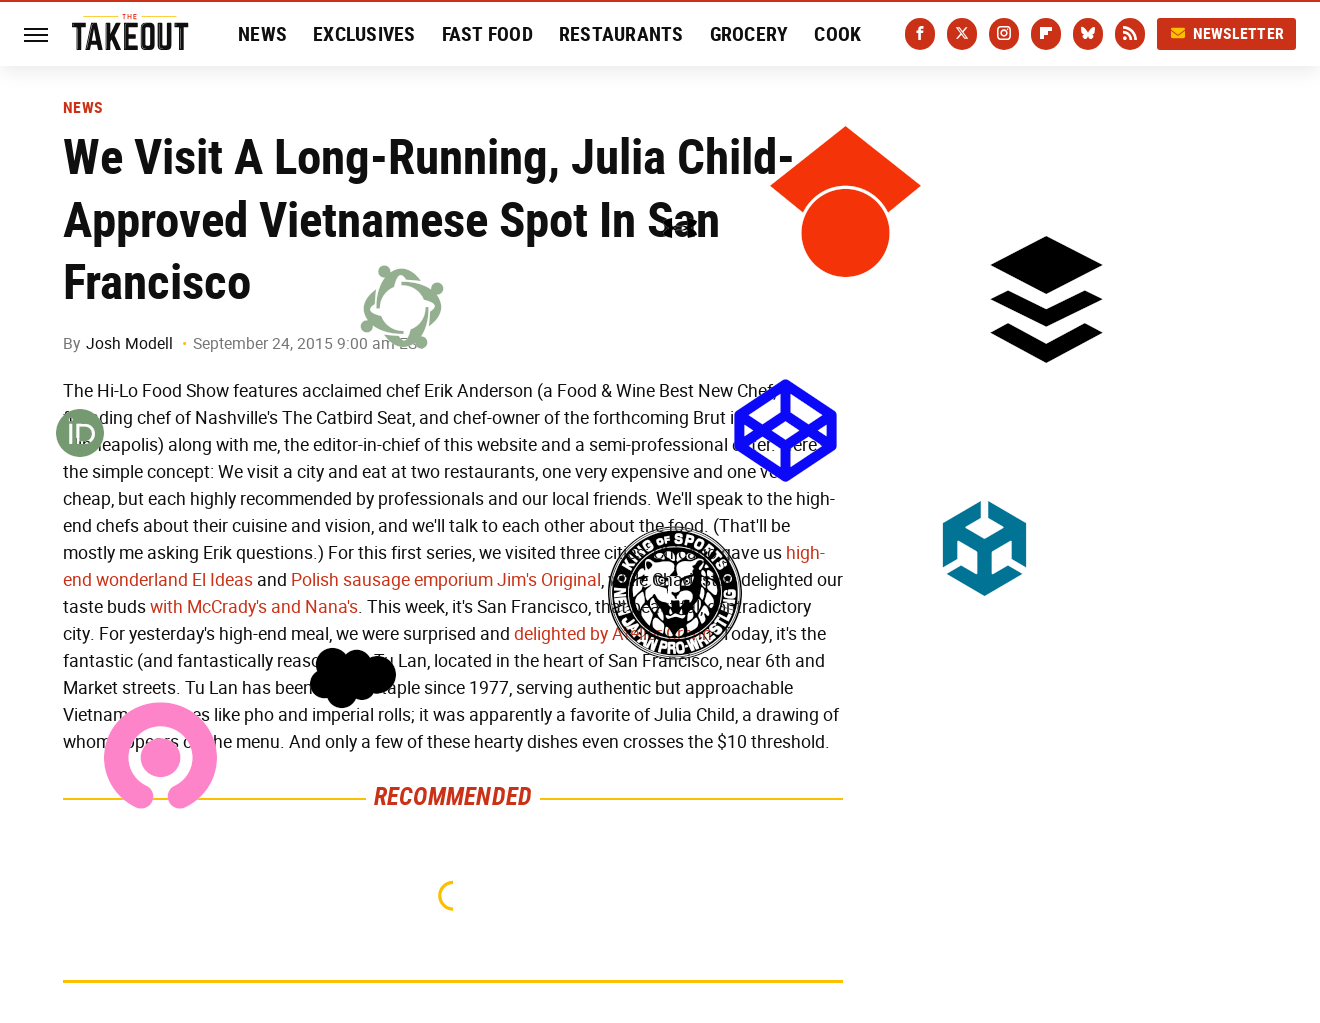  What do you see at coordinates (160, 755) in the screenshot?
I see `open the gojek app` at bounding box center [160, 755].